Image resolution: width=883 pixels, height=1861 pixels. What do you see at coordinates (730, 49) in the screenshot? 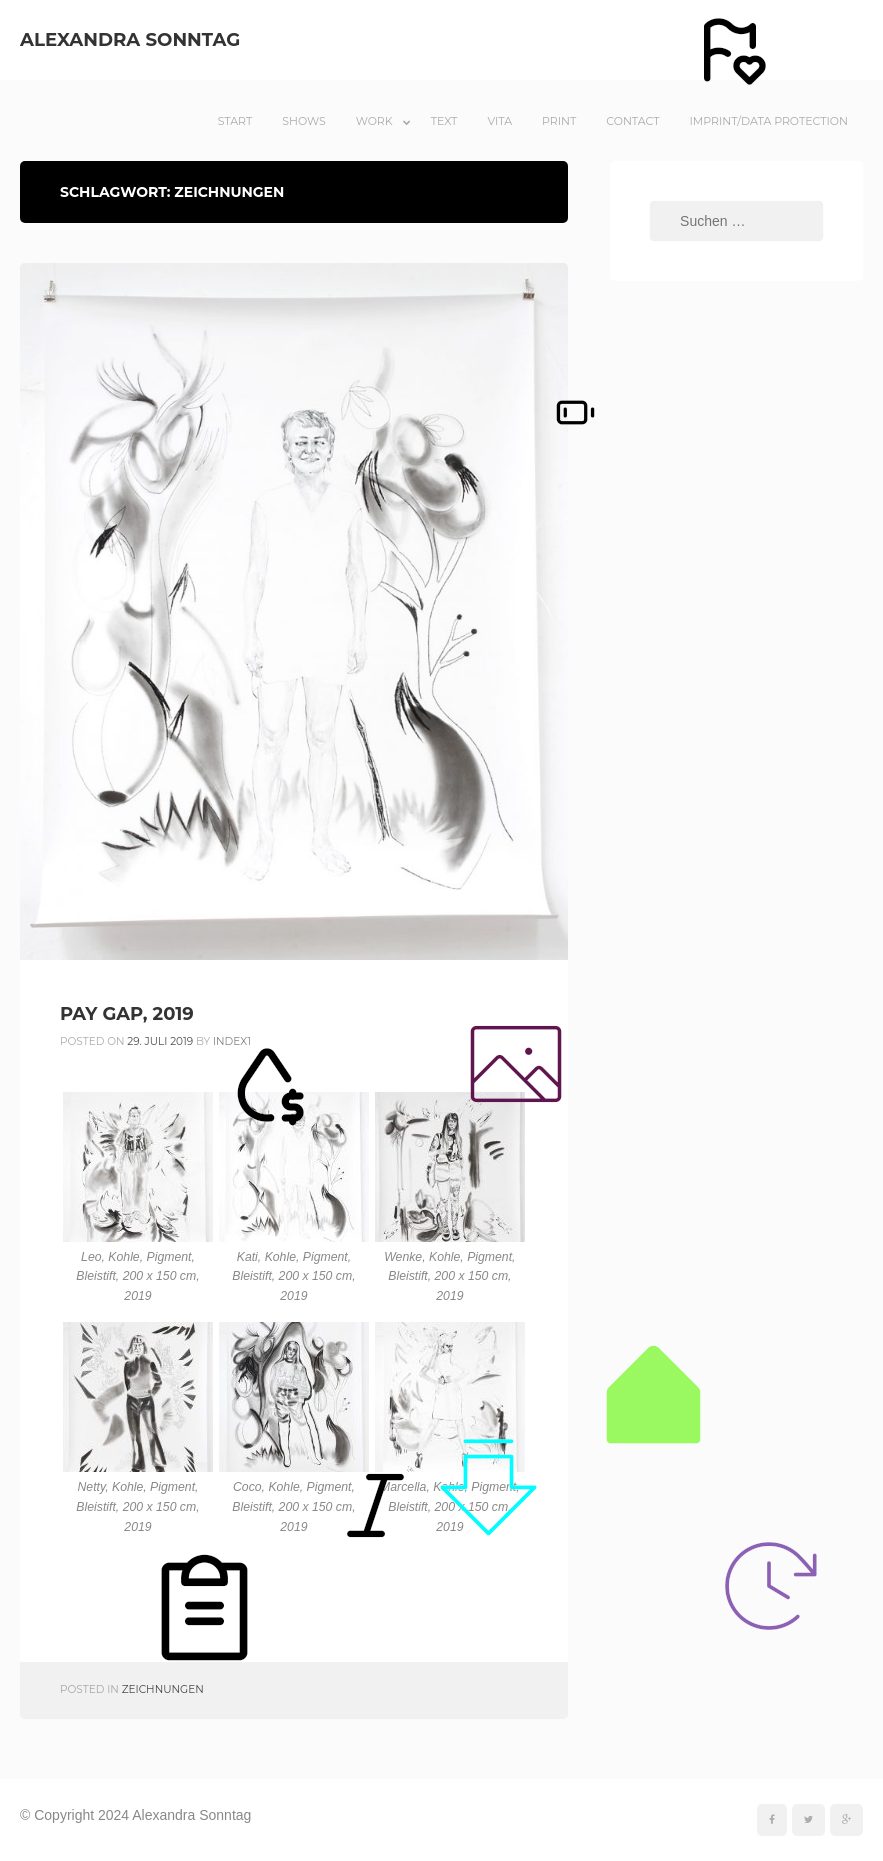
I see `flag a favorite or loved item` at bounding box center [730, 49].